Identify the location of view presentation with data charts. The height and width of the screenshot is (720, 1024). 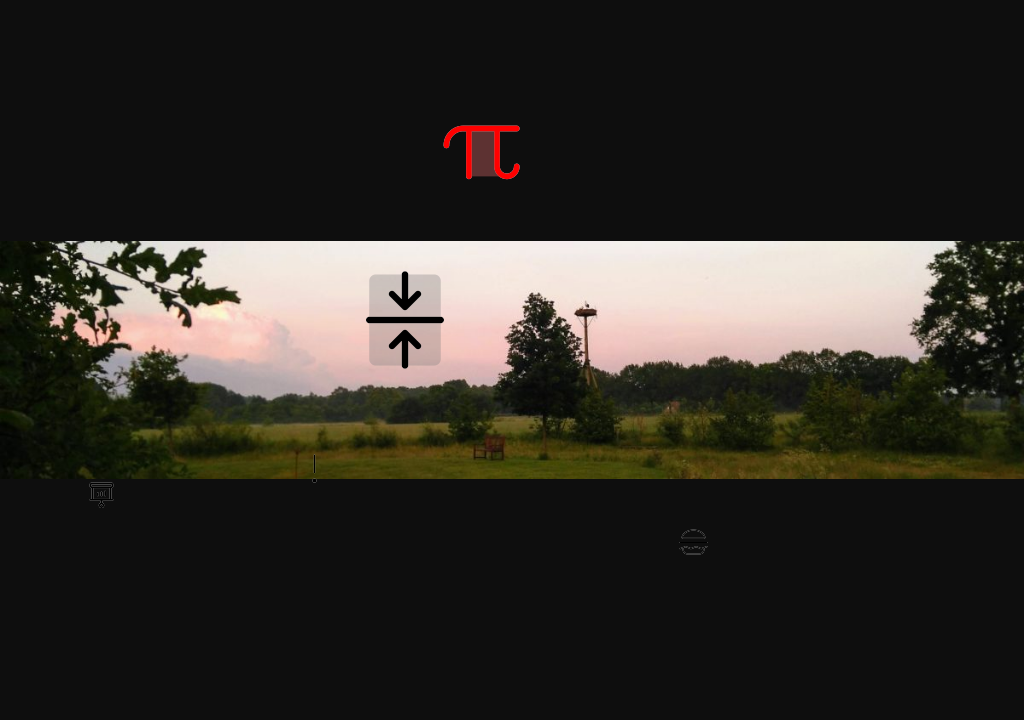
(101, 493).